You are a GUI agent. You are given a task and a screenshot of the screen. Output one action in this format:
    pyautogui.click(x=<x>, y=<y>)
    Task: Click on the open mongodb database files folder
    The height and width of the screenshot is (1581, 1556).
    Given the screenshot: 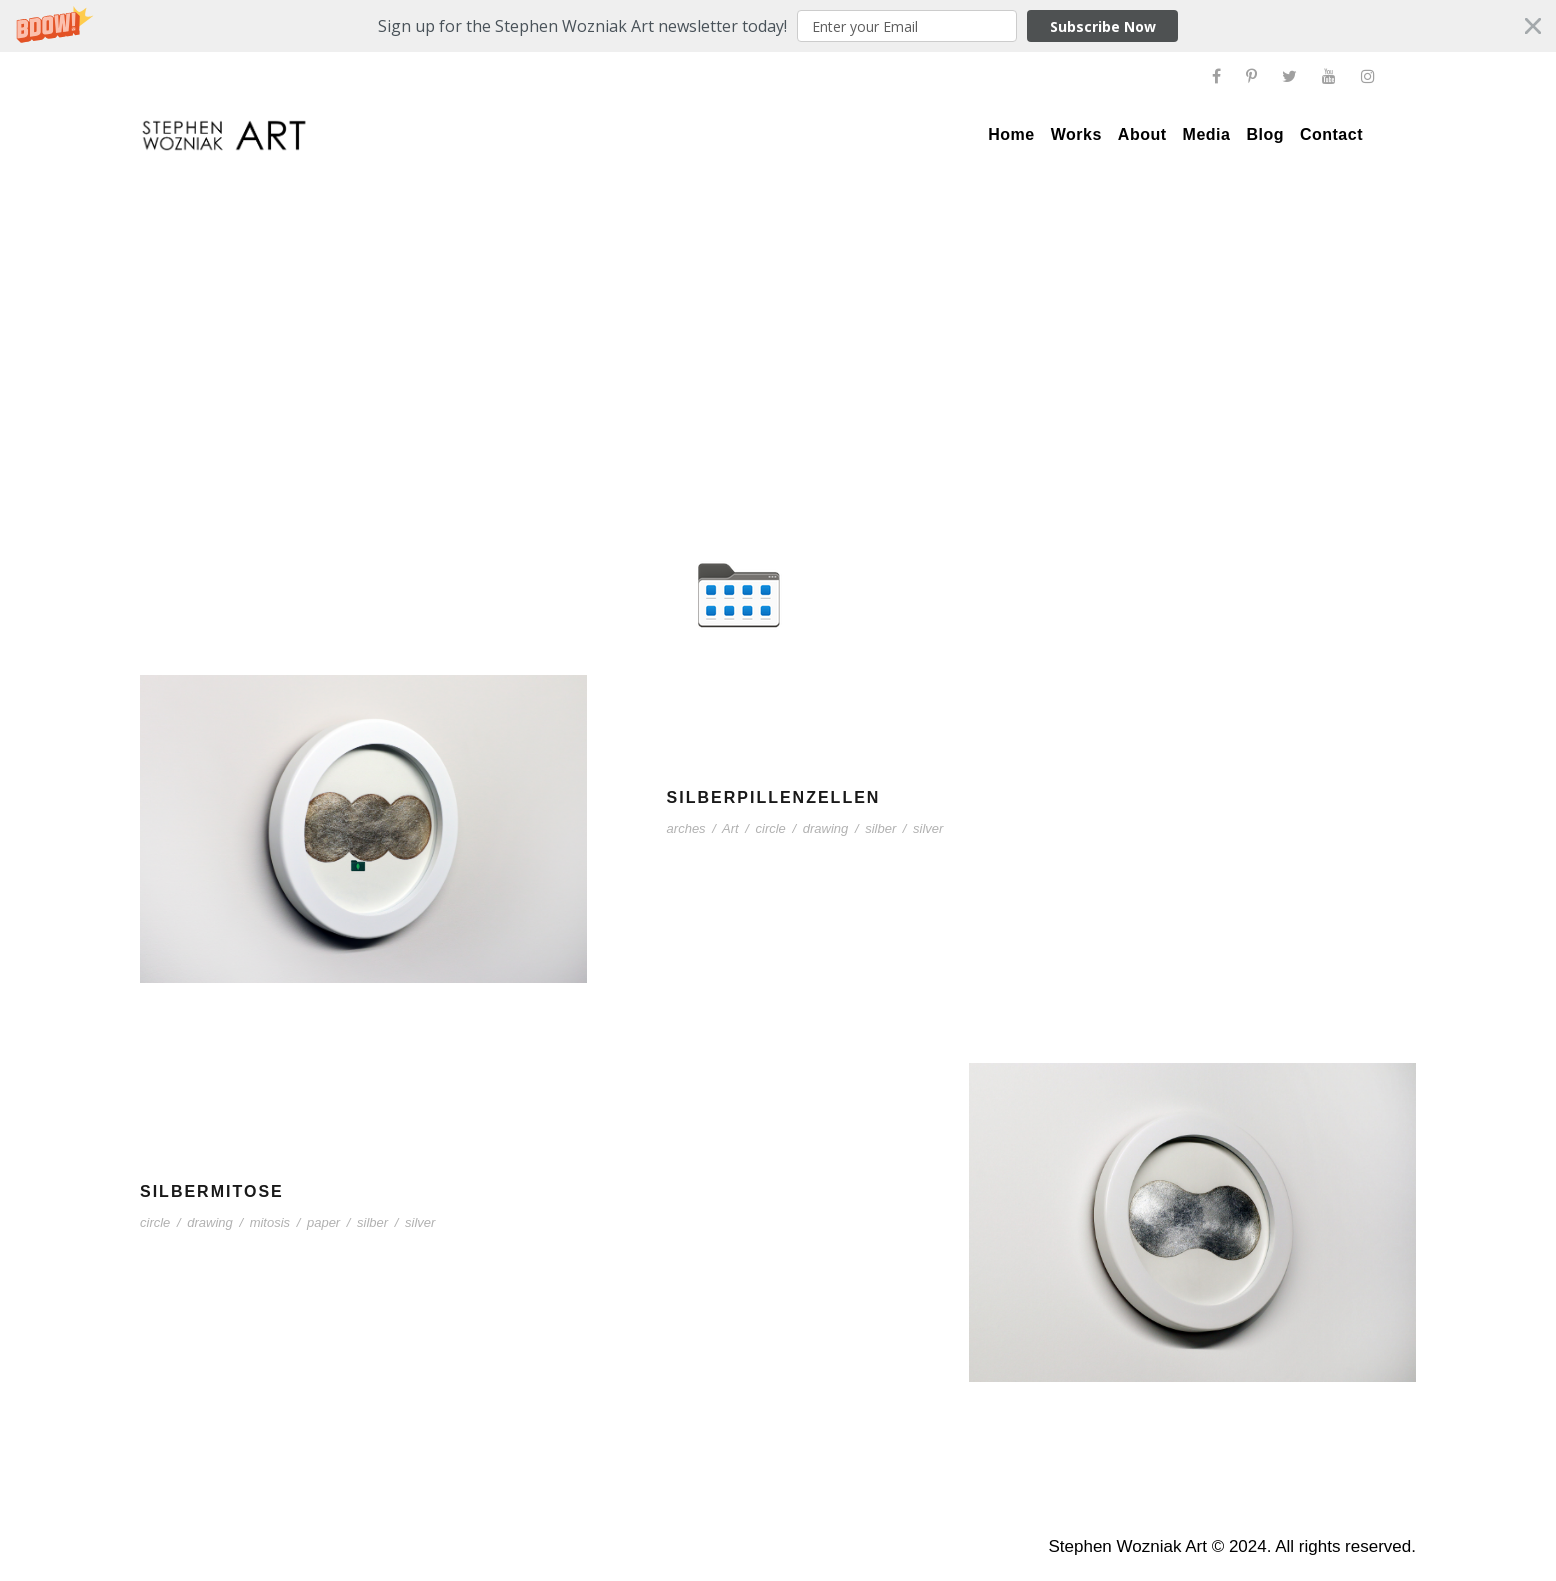 What is the action you would take?
    pyautogui.click(x=358, y=866)
    